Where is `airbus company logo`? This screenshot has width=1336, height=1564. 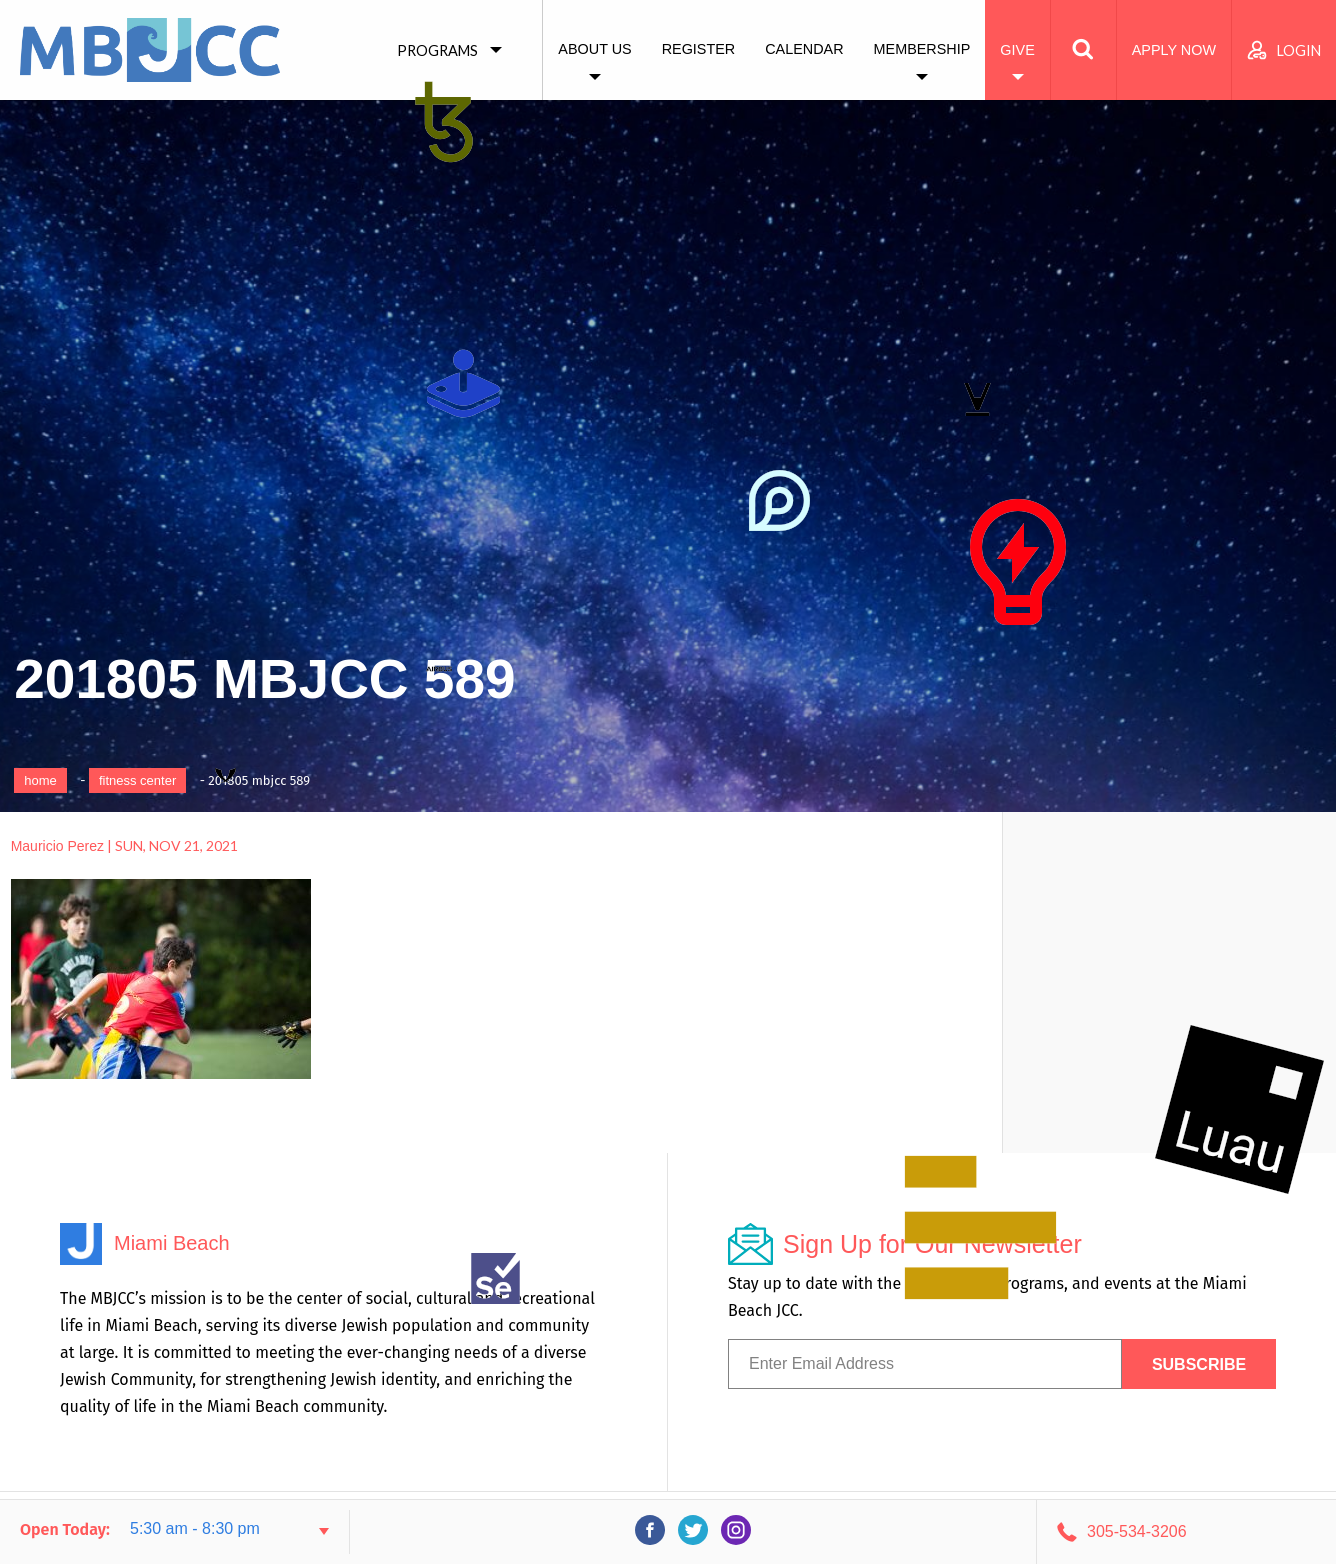
airbus company logo is located at coordinates (439, 669).